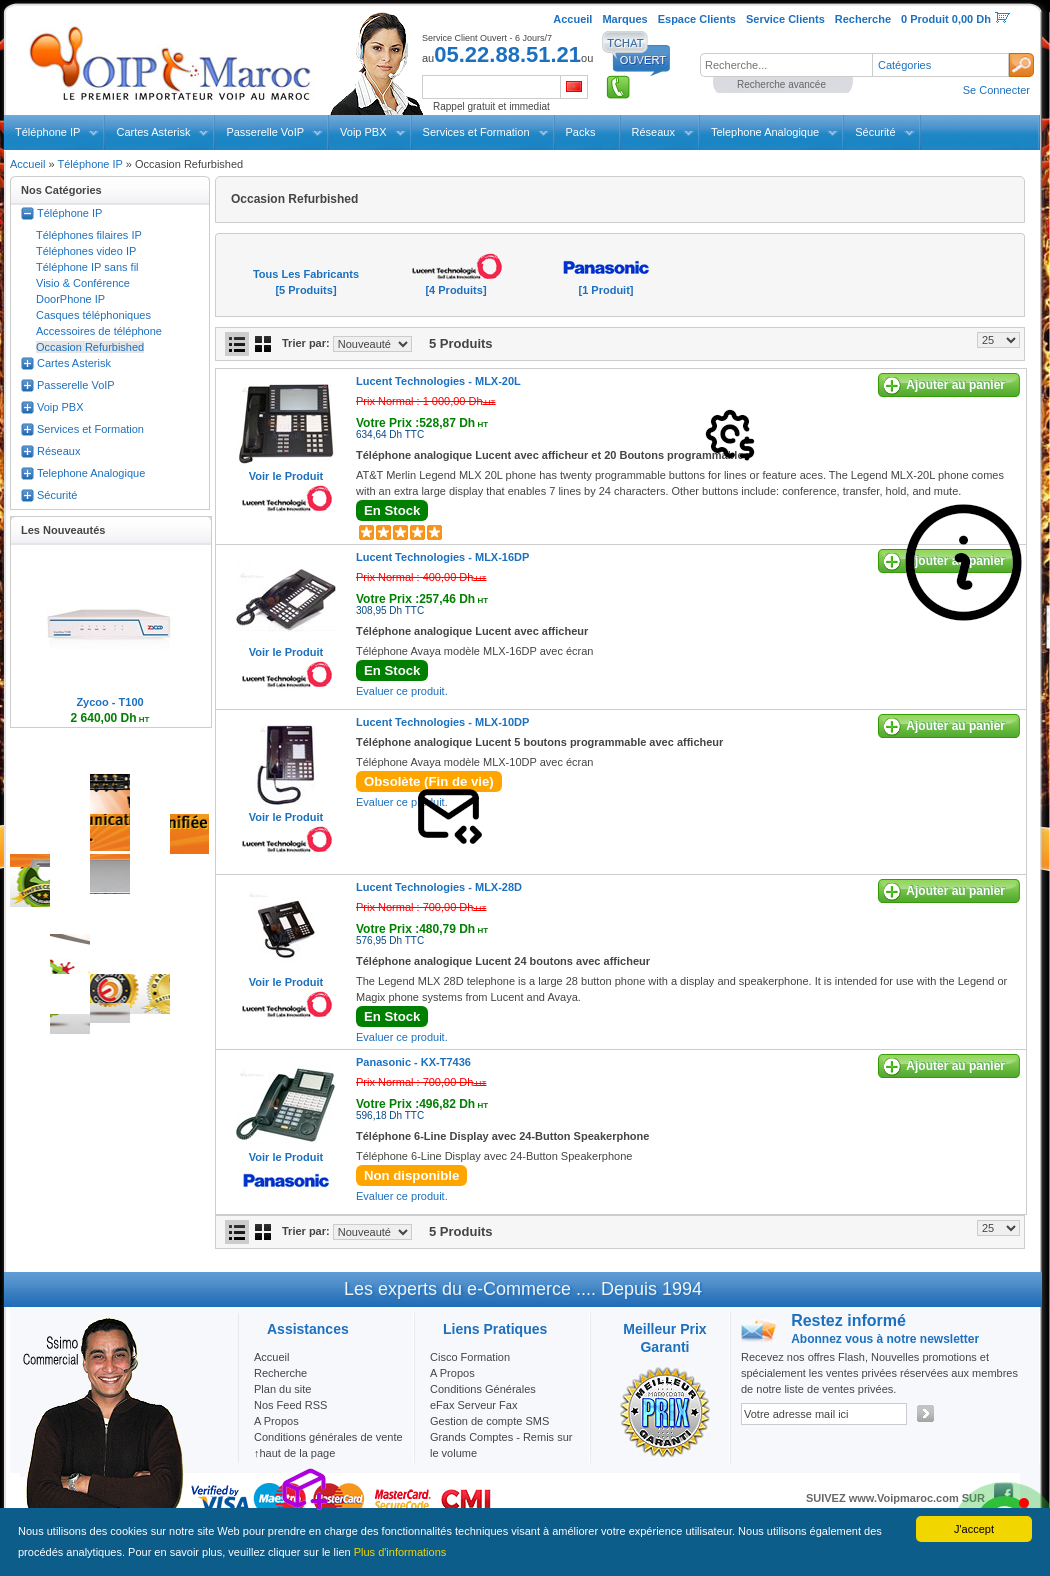 This screenshot has width=1050, height=1576. Describe the element at coordinates (304, 1486) in the screenshot. I see `add a new 3D object or shape` at that location.